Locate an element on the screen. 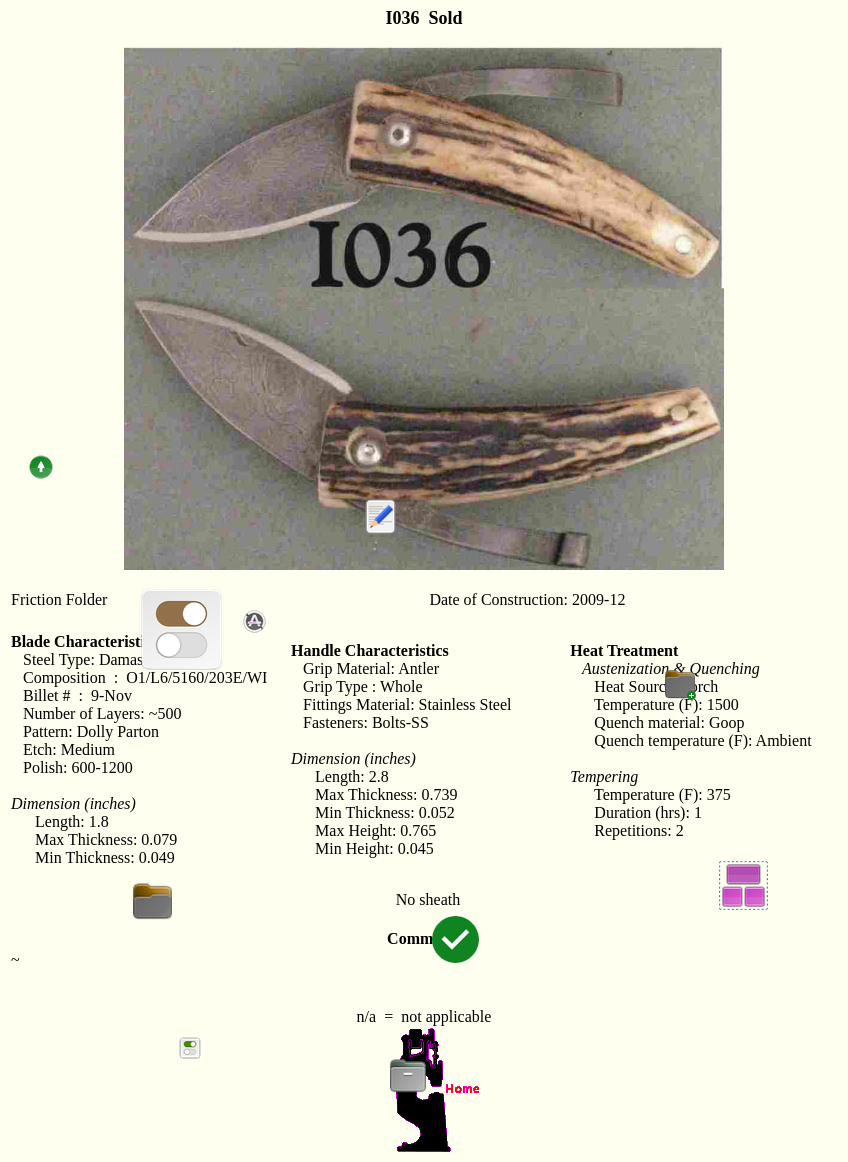 Image resolution: width=848 pixels, height=1162 pixels. open the file manager application is located at coordinates (408, 1075).